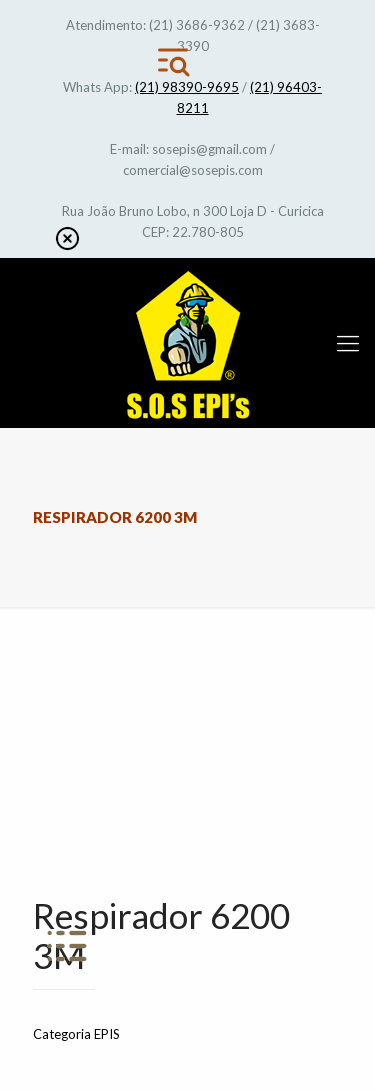 The height and width of the screenshot is (1090, 375). I want to click on search within a list or document, so click(173, 60).